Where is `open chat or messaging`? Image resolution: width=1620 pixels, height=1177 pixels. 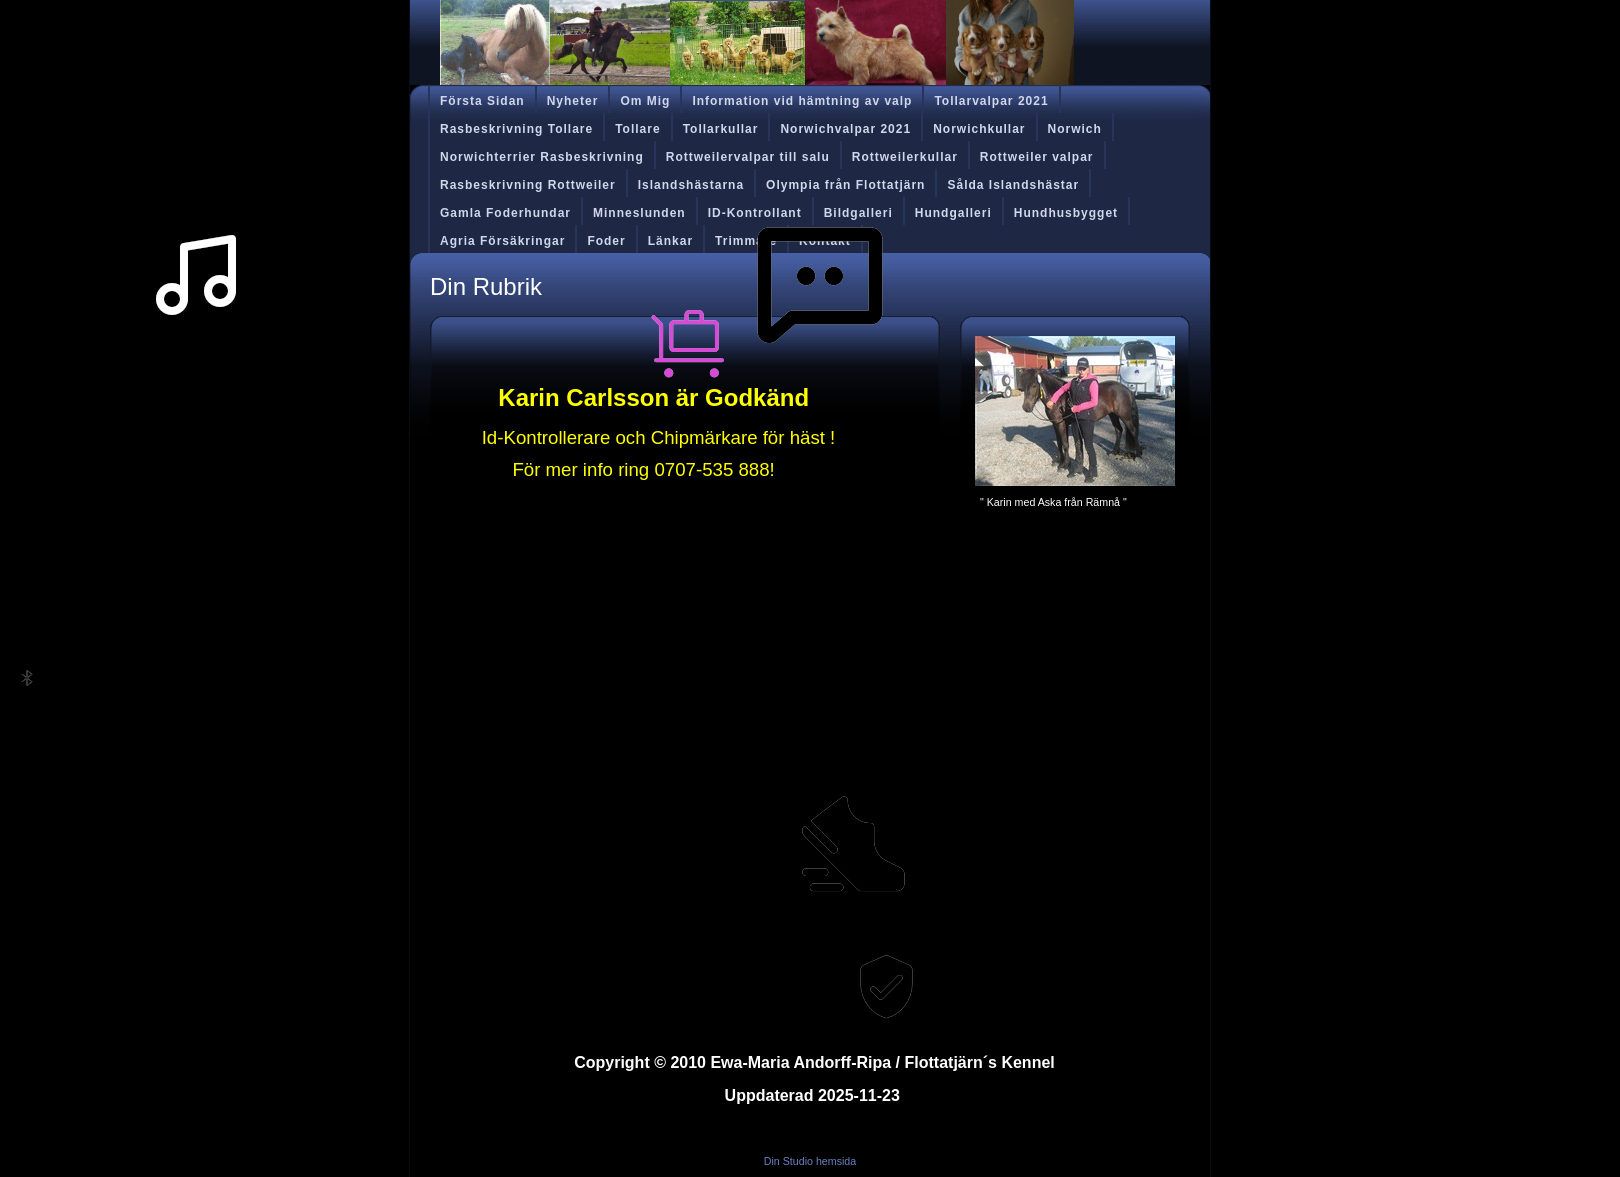 open chat or messaging is located at coordinates (820, 276).